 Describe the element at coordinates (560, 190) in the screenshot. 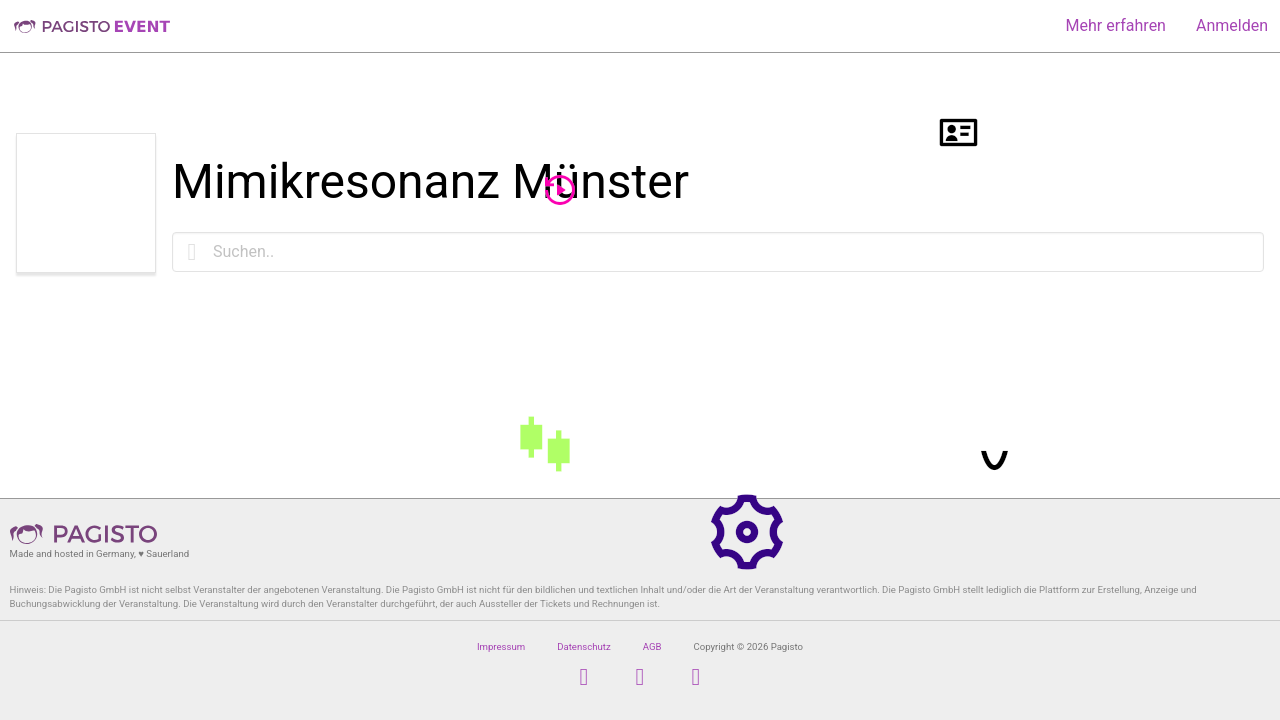

I see `view memories or flashback content` at that location.